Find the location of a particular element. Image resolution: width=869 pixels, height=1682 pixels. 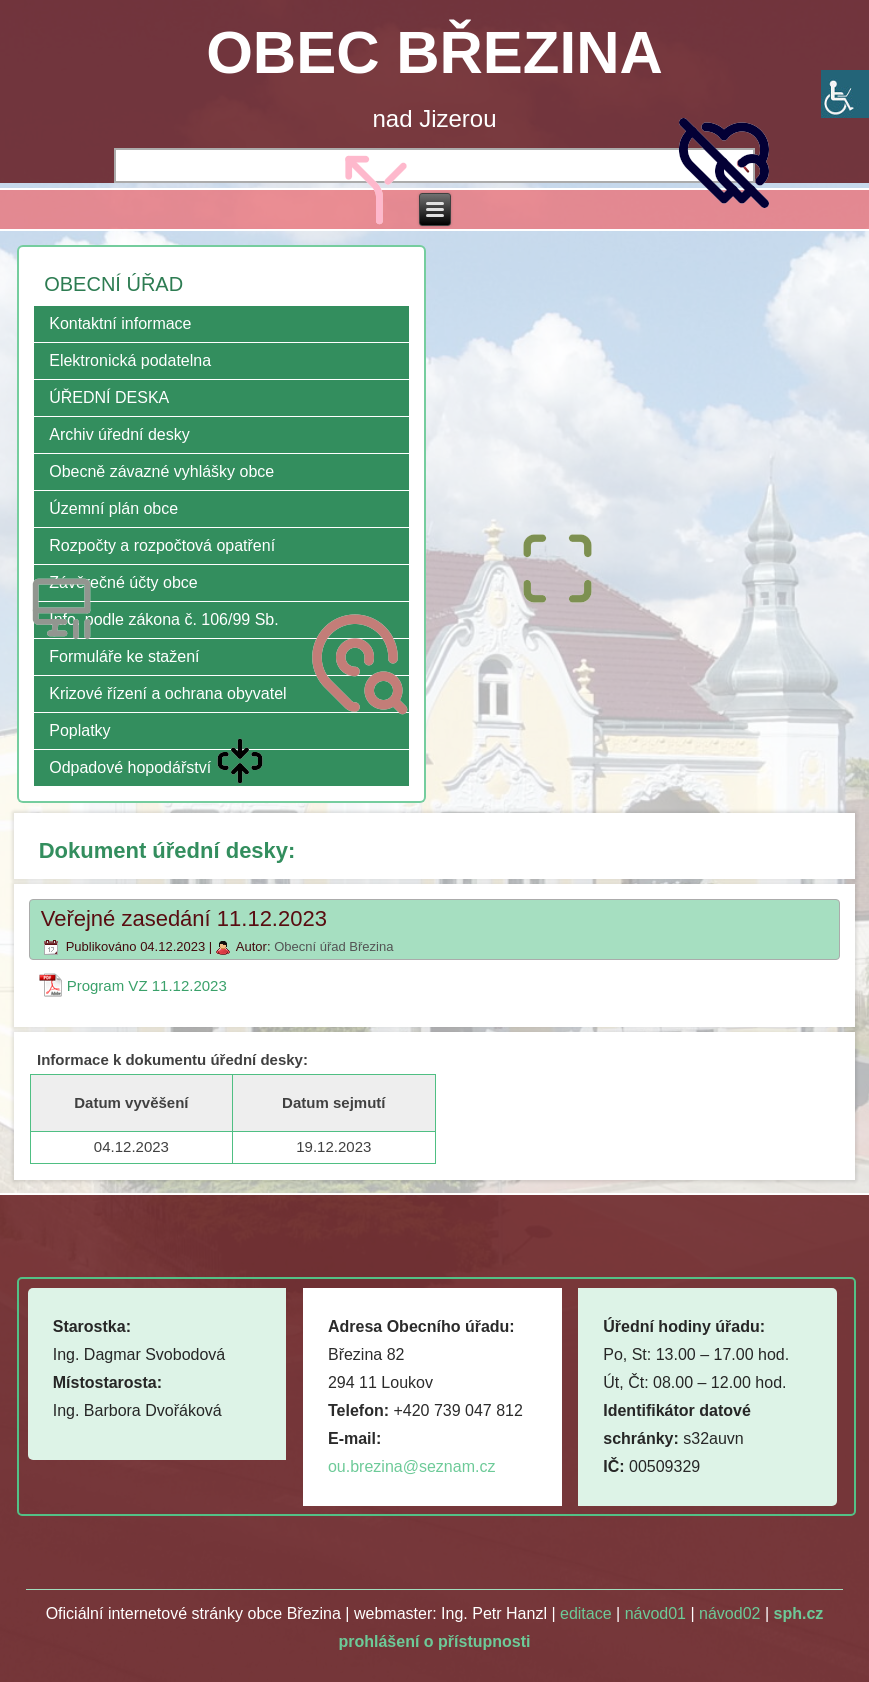

search for a location on the map is located at coordinates (355, 662).